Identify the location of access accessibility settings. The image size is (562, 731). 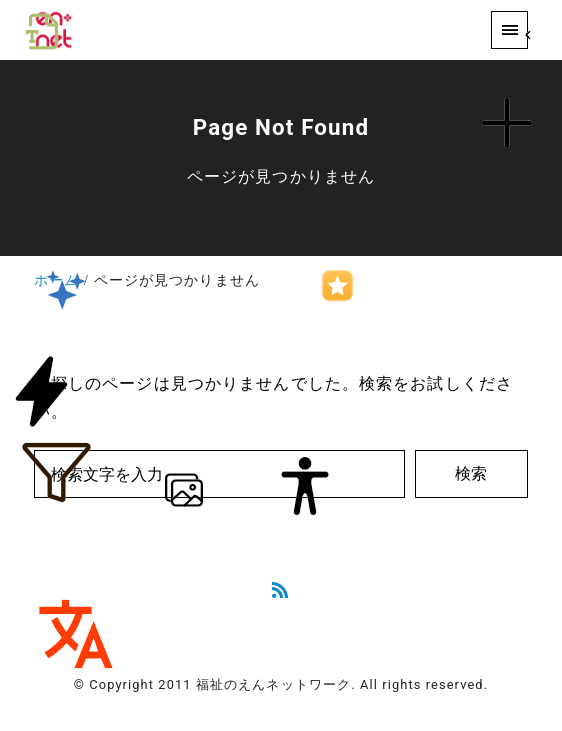
(305, 486).